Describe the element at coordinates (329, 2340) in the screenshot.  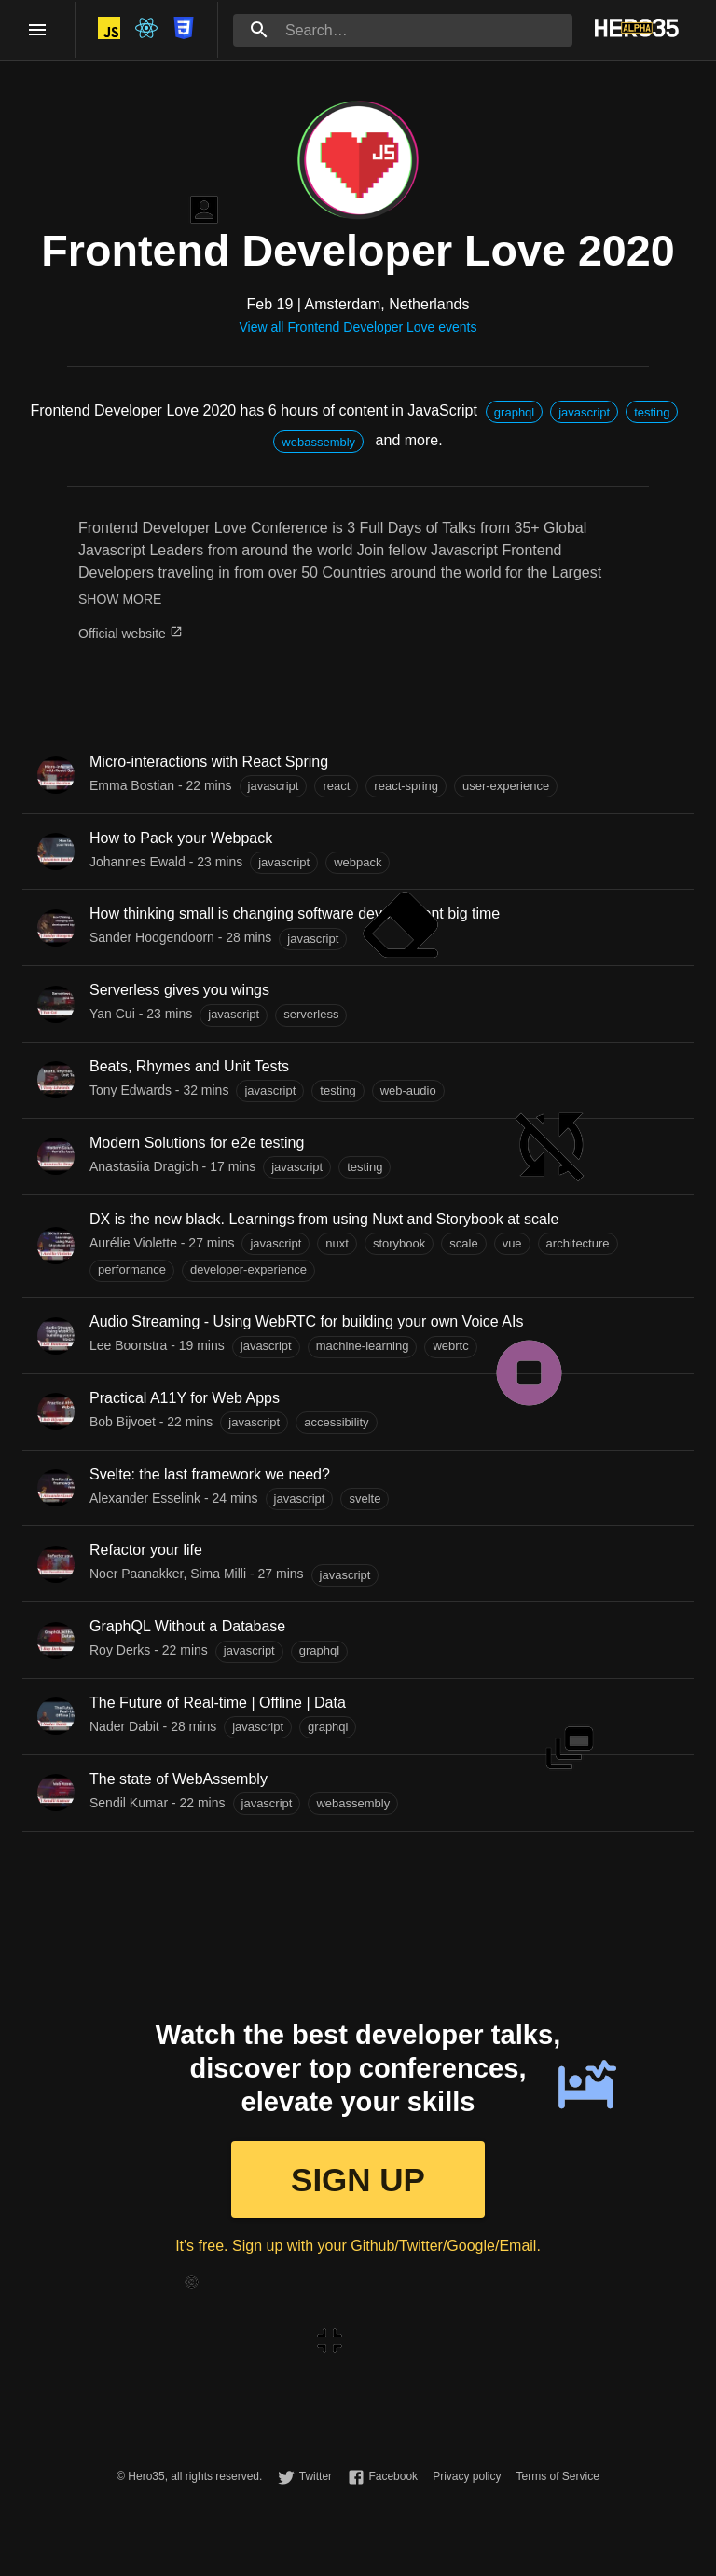
I see `compress or reduce content size` at that location.